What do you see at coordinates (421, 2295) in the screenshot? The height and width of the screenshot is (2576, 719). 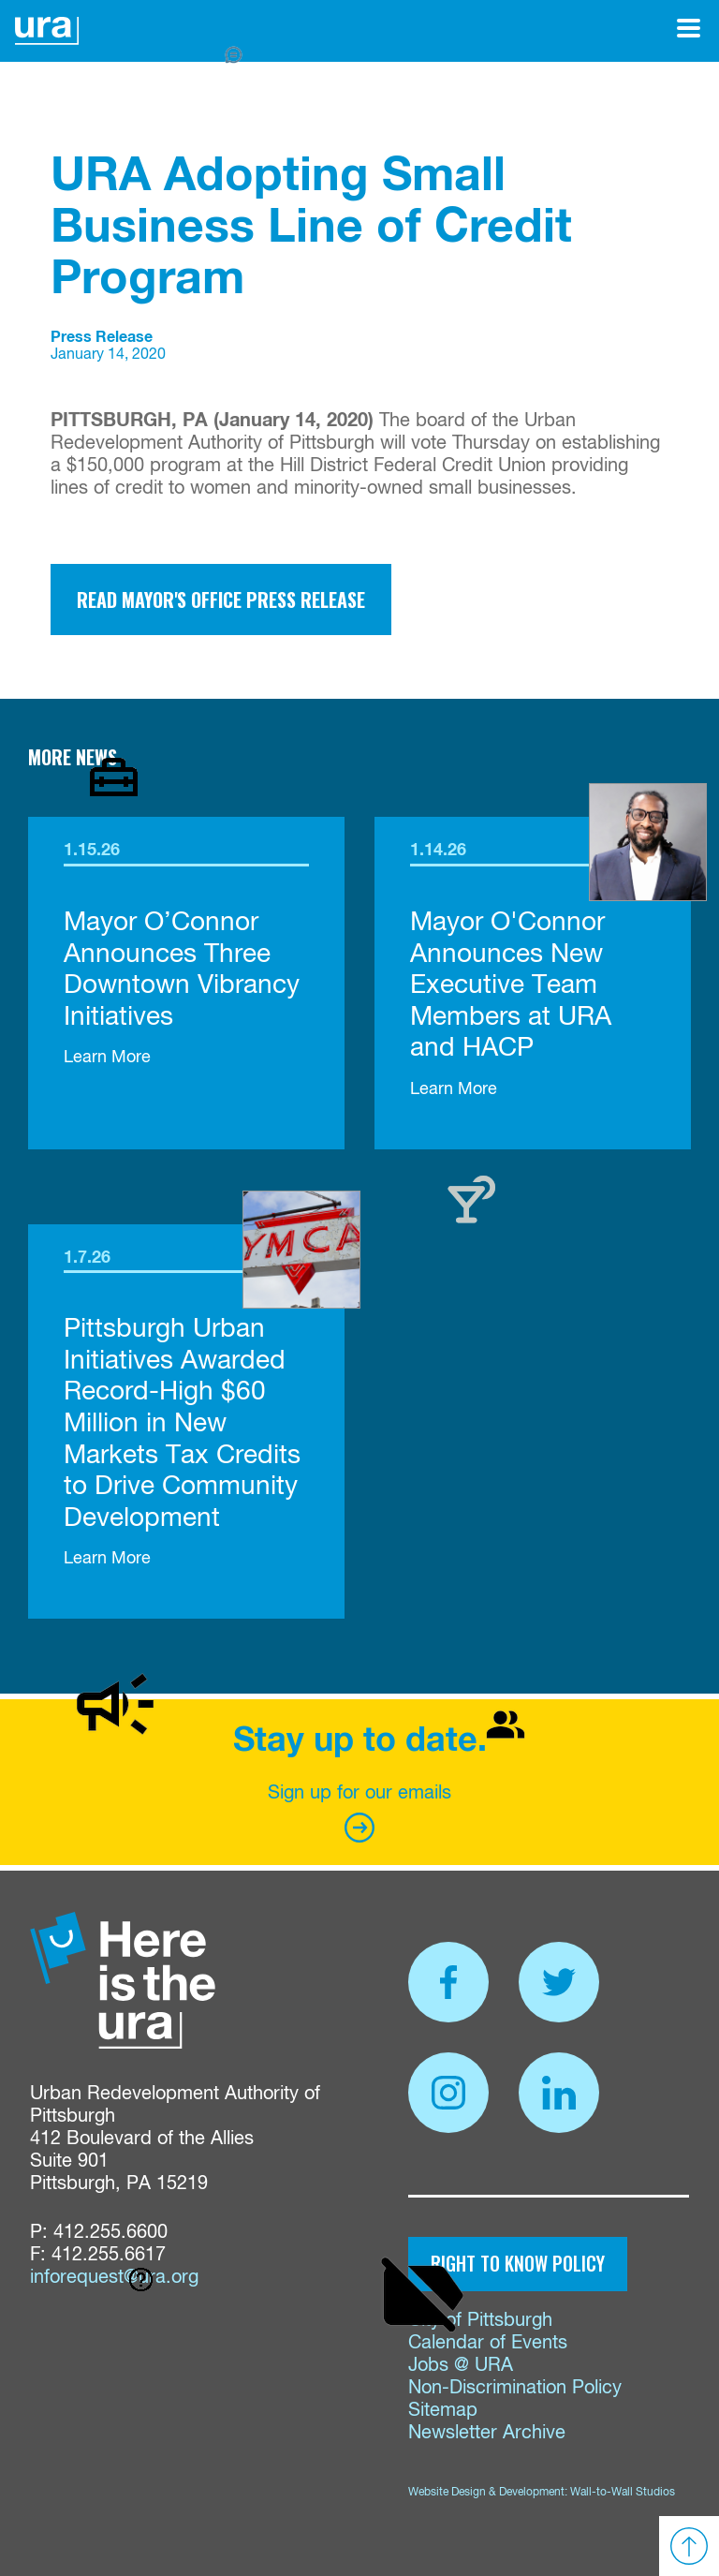 I see `remove a label or tag` at bounding box center [421, 2295].